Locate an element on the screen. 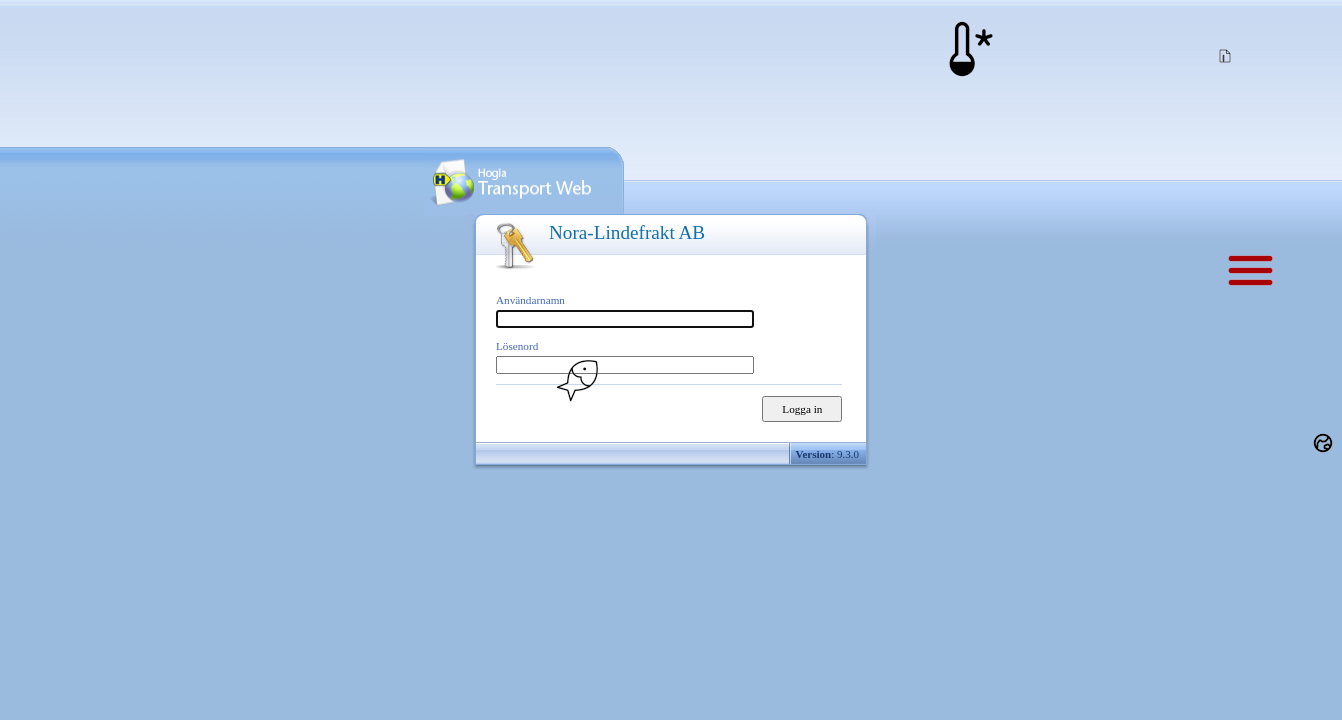  browse seafood or fish-related content is located at coordinates (579, 378).